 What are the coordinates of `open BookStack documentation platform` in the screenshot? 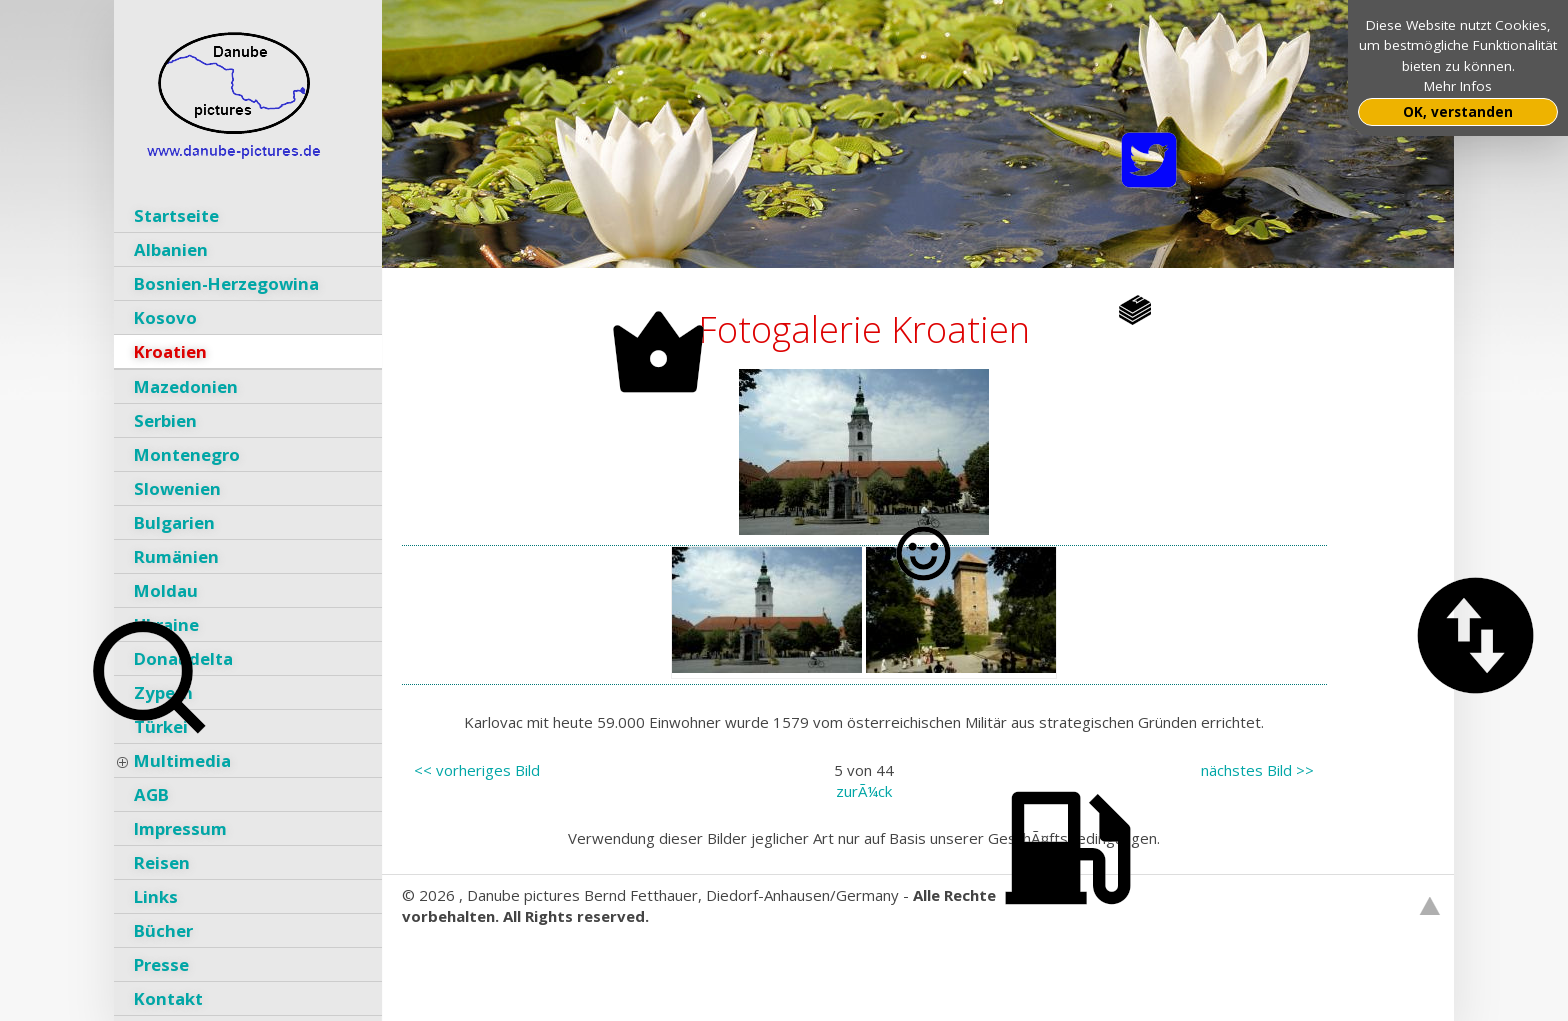 It's located at (1135, 310).